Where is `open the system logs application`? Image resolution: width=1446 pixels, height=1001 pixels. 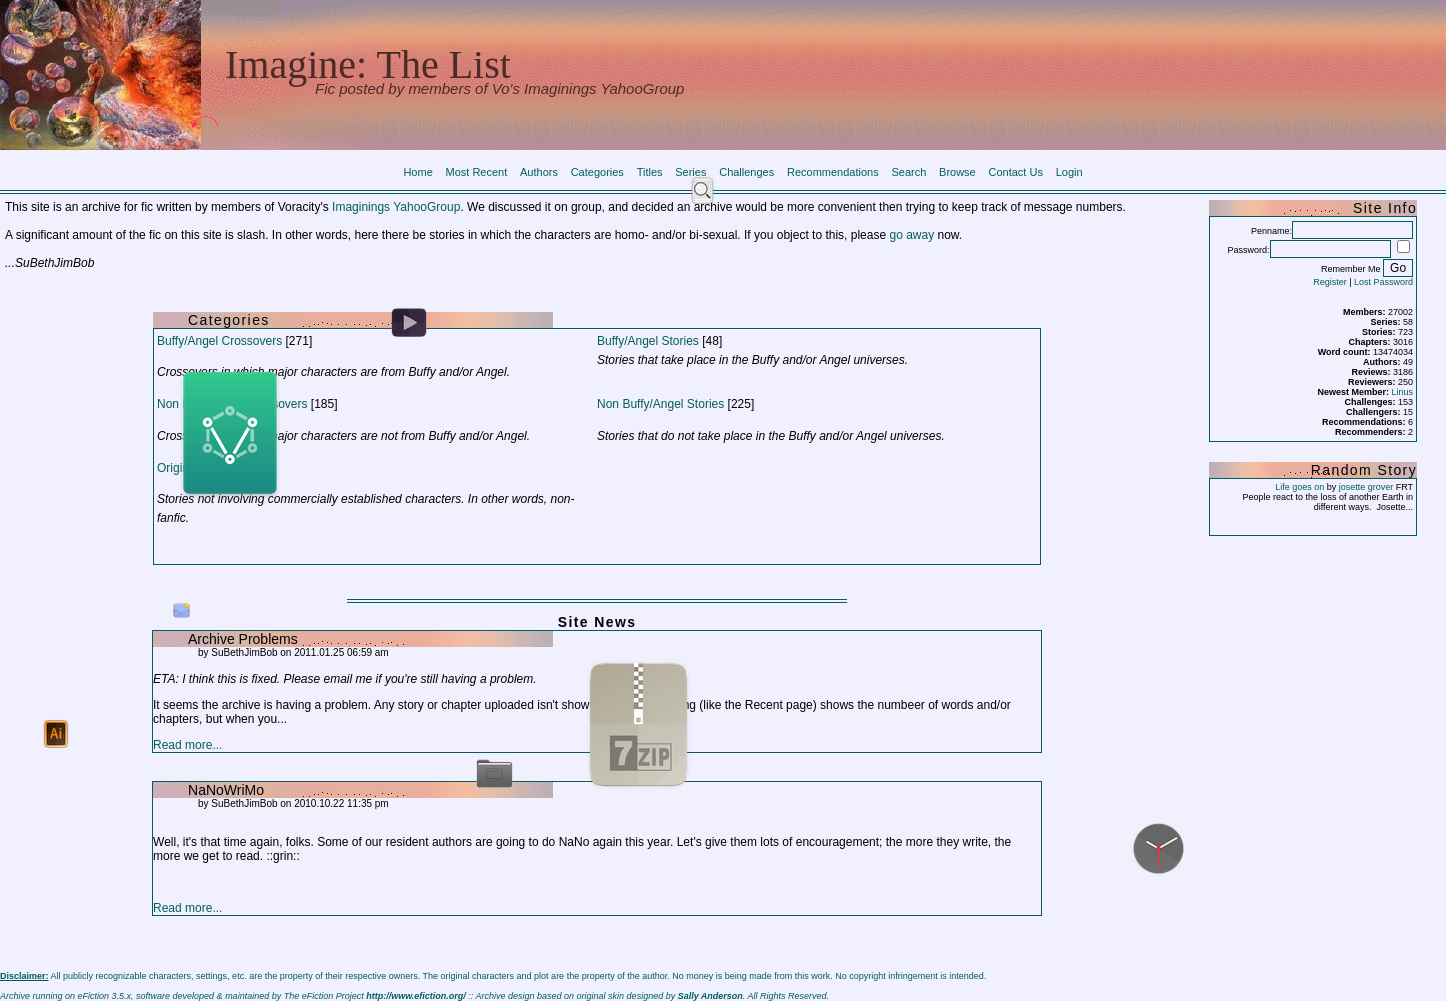
open the system logs application is located at coordinates (702, 190).